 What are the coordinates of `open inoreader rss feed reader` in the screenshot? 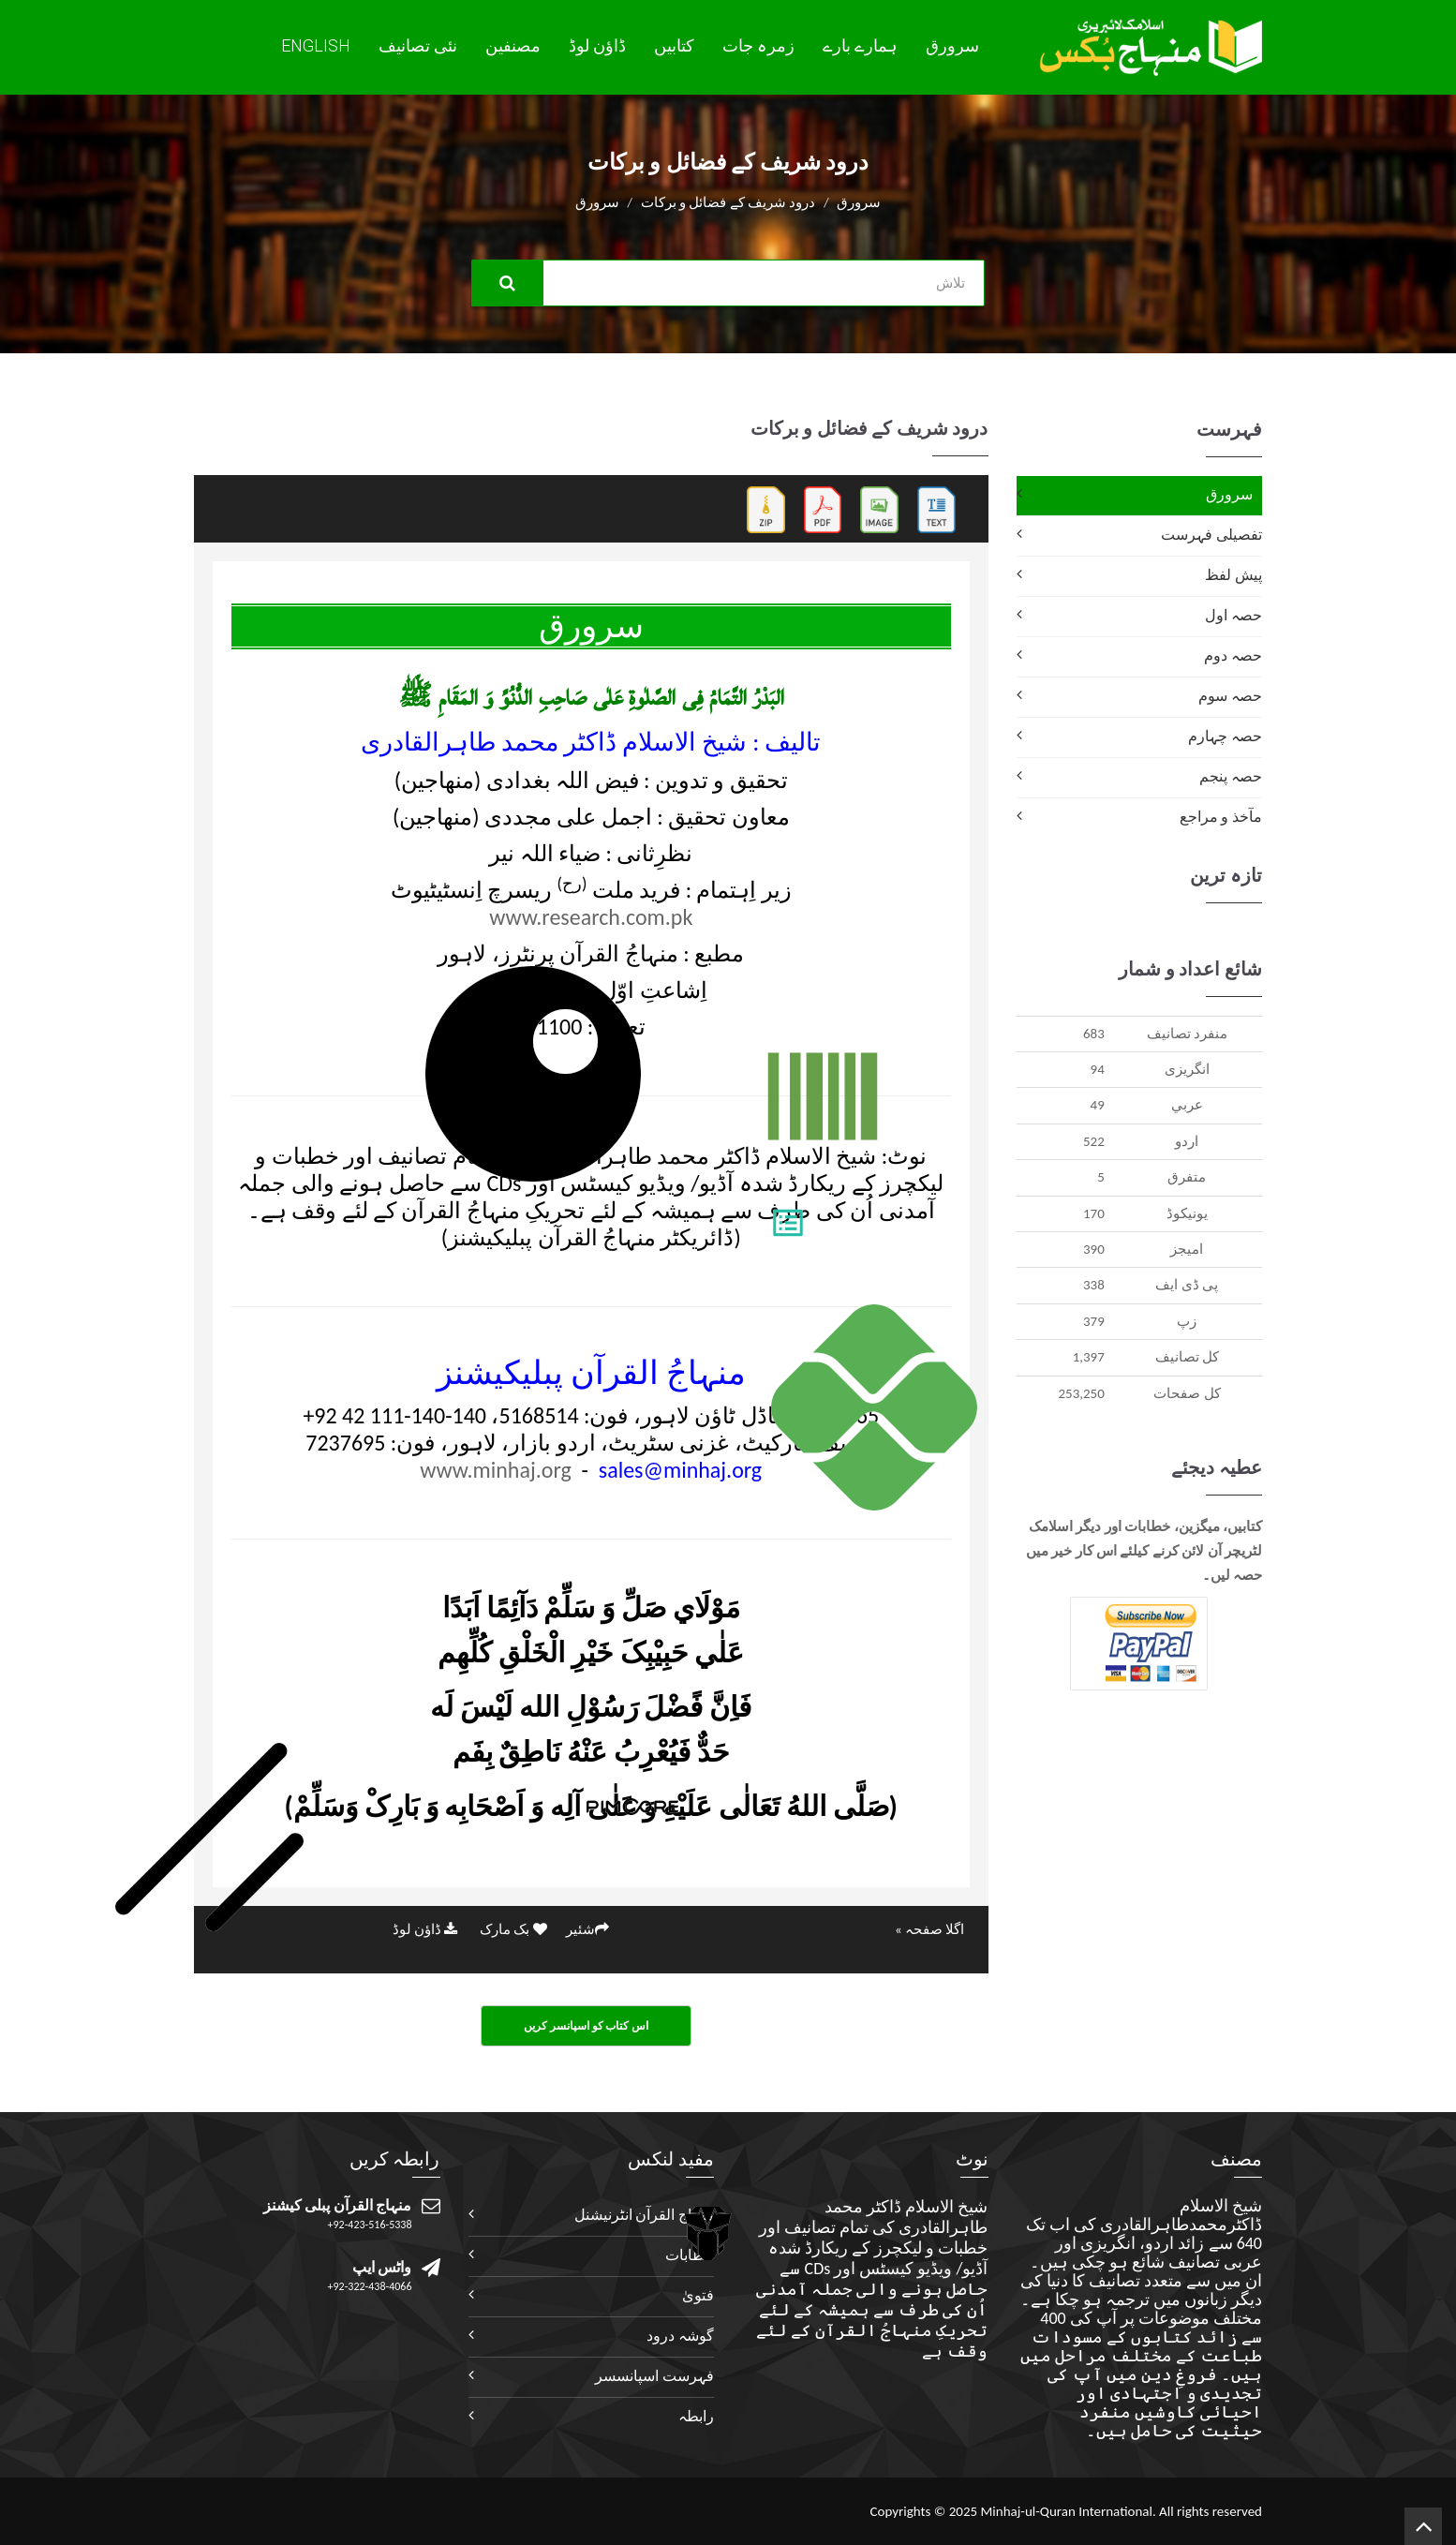 It's located at (533, 1074).